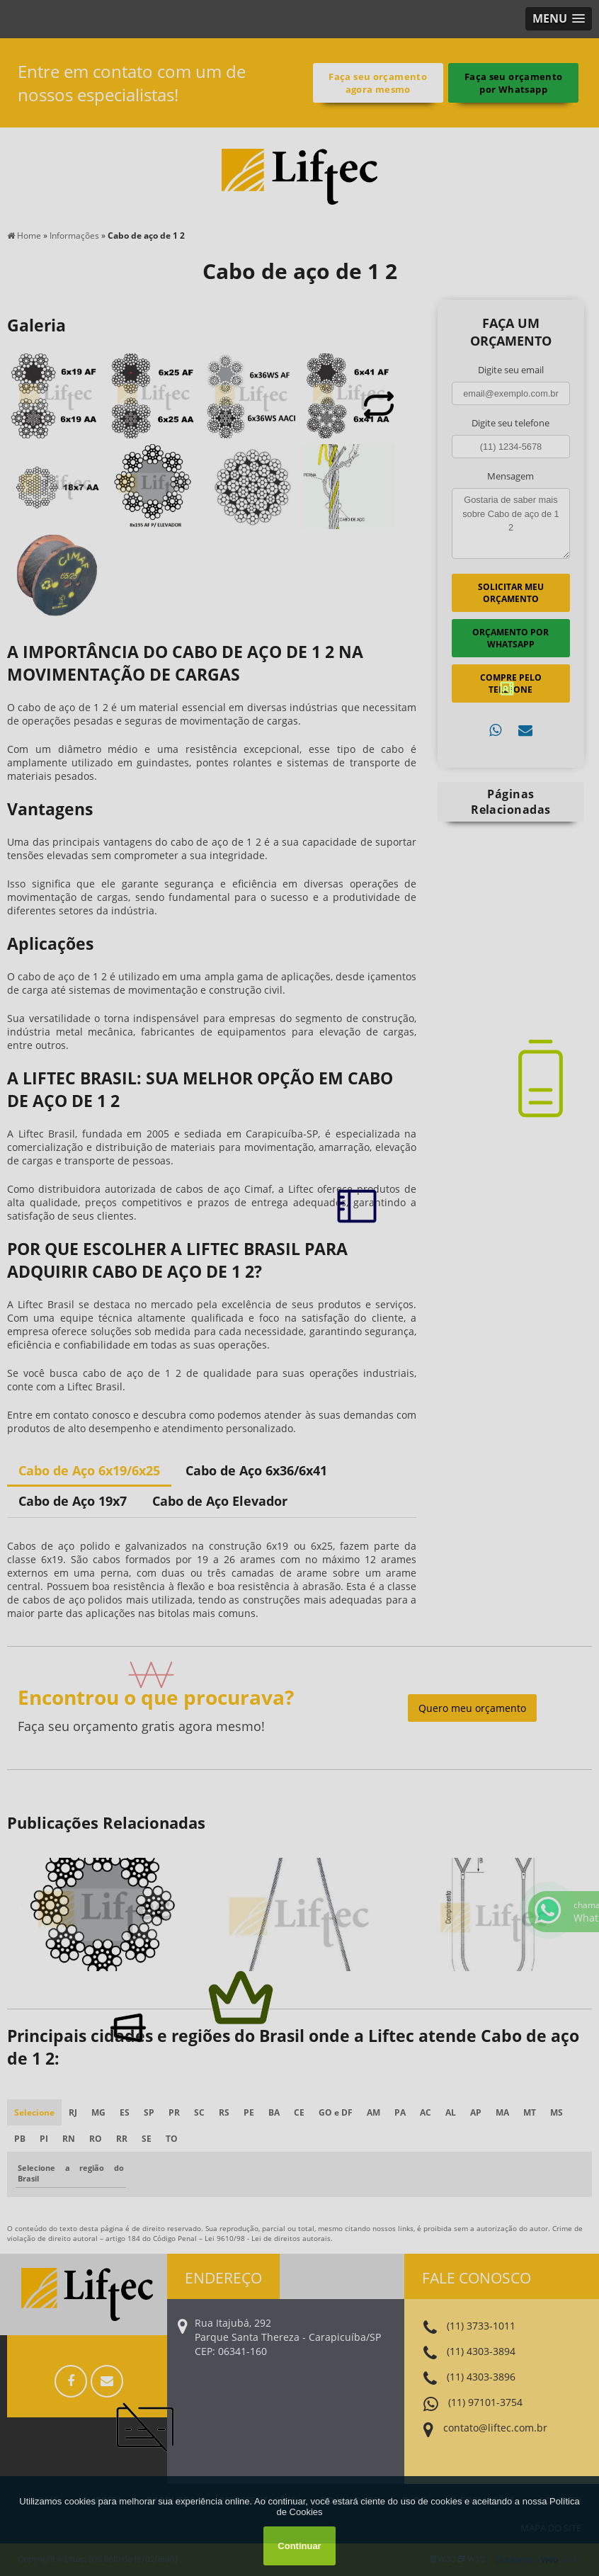 Image resolution: width=599 pixels, height=2576 pixels. Describe the element at coordinates (241, 2001) in the screenshot. I see `indicates premium or VIP membership status` at that location.